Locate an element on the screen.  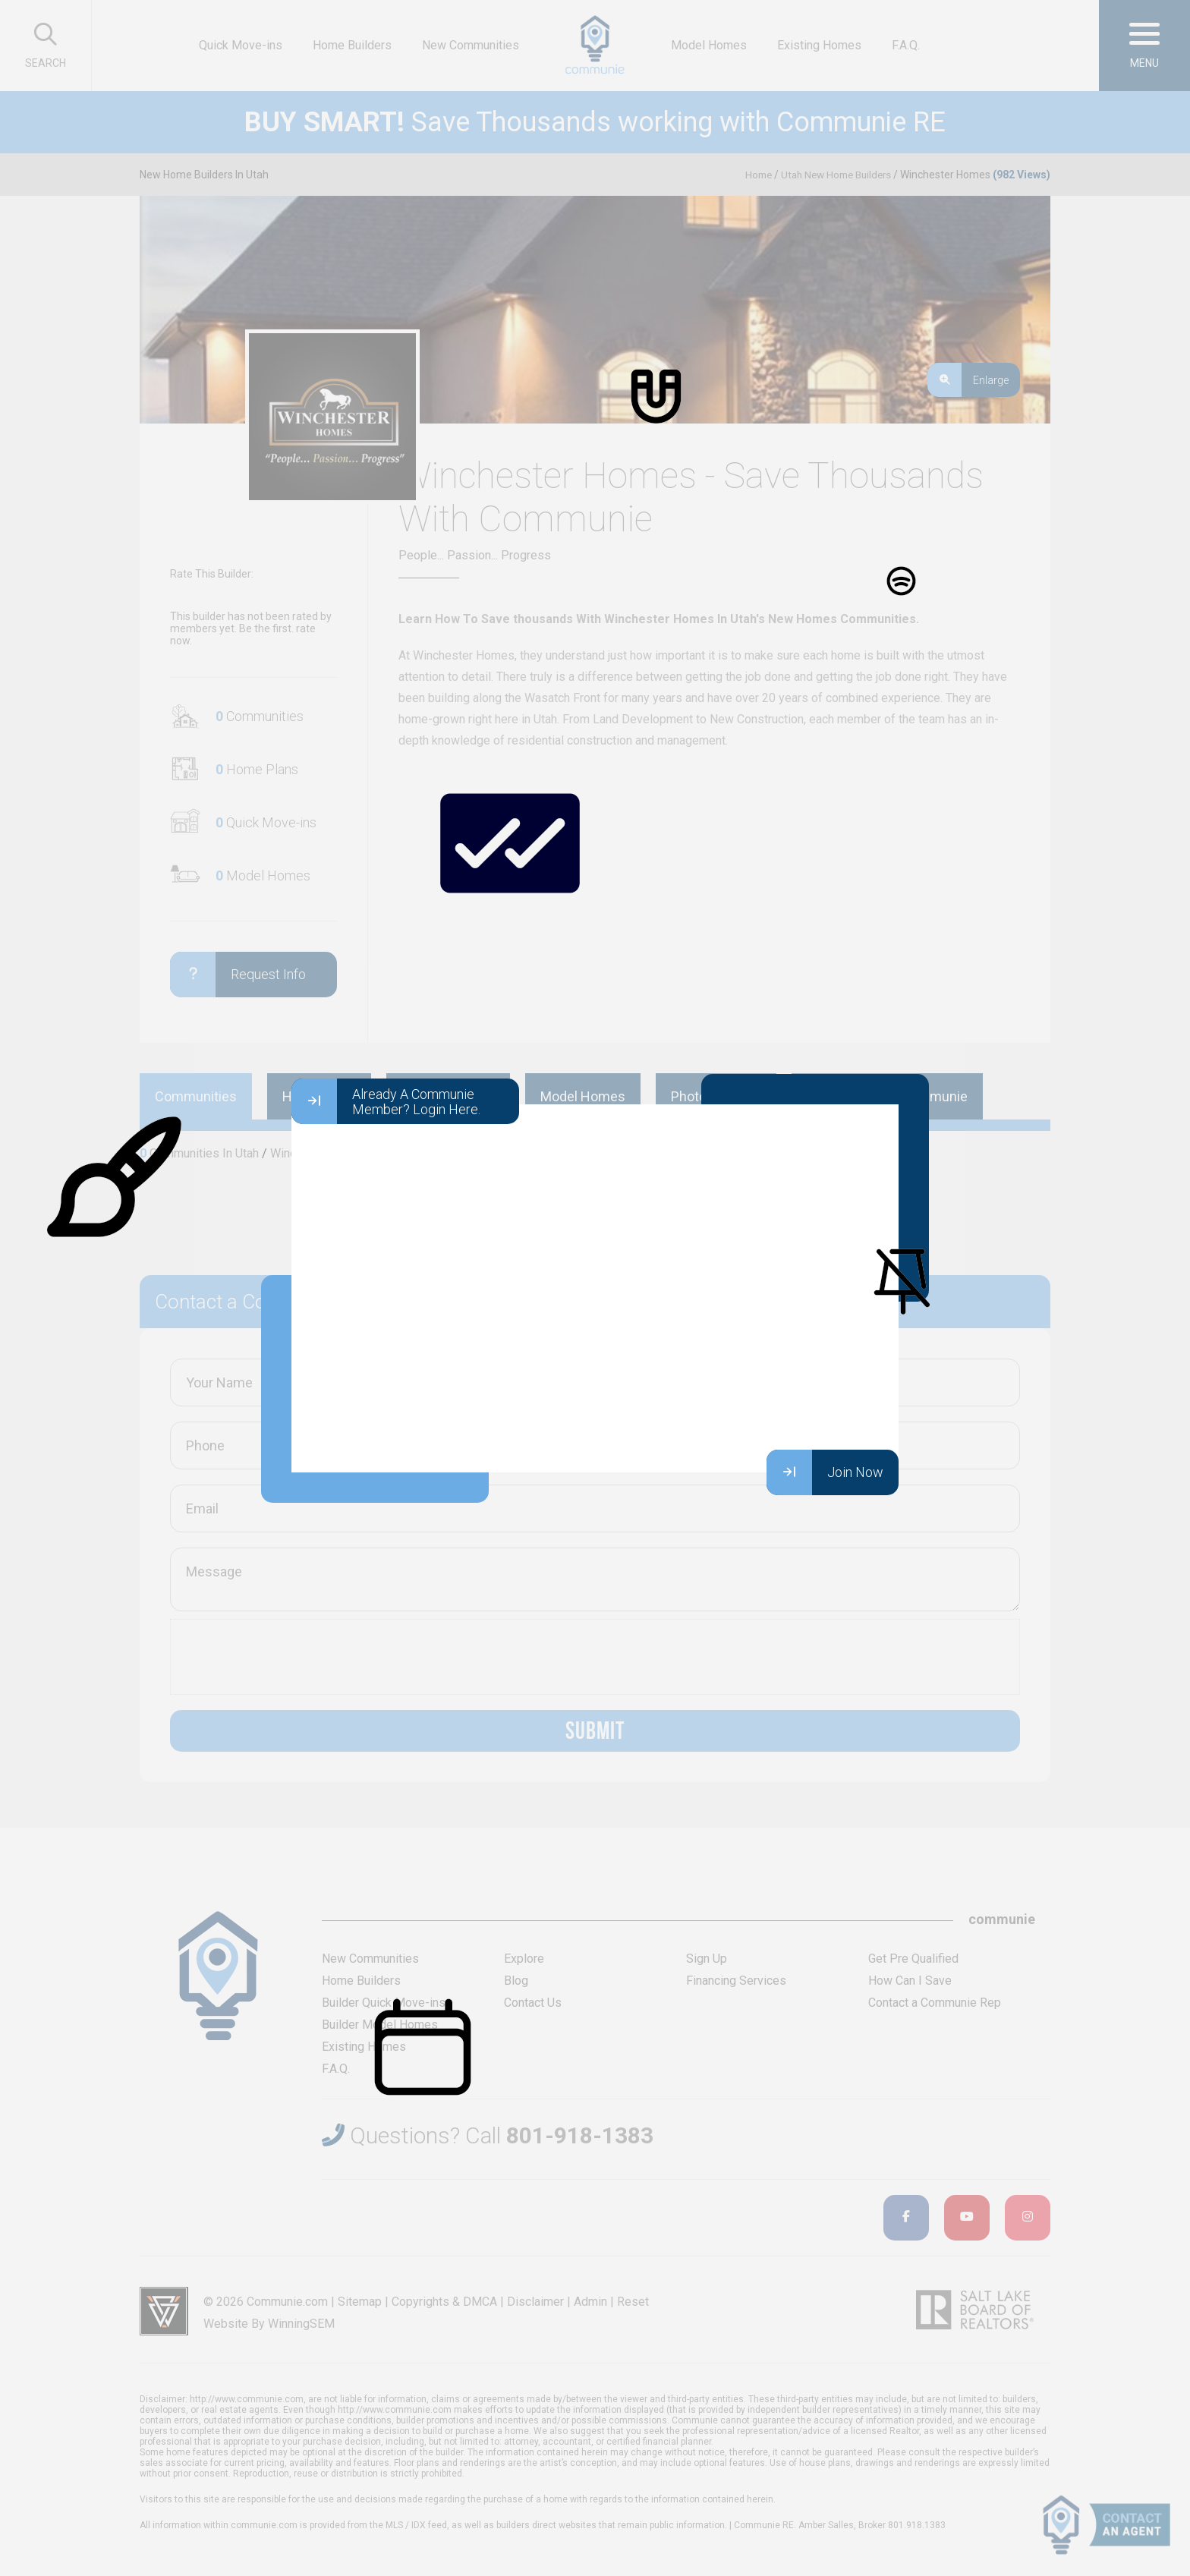
open Spotify is located at coordinates (901, 581).